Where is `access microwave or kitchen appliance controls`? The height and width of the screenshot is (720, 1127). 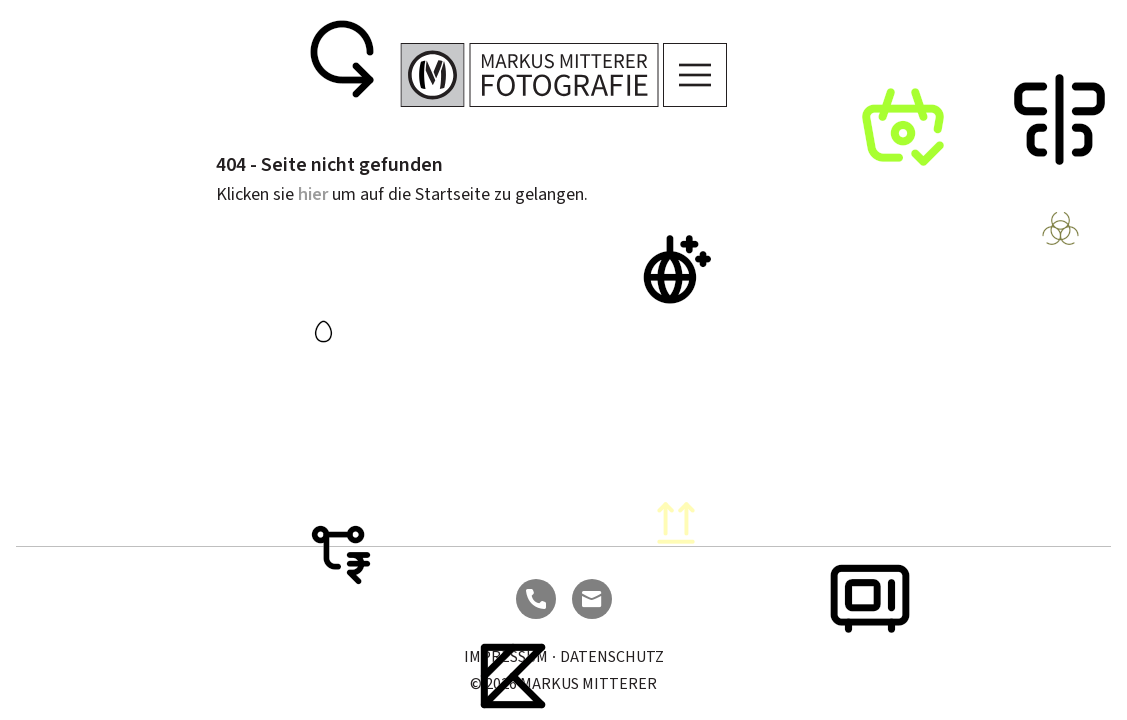
access microwave or kitchen appliance controls is located at coordinates (870, 597).